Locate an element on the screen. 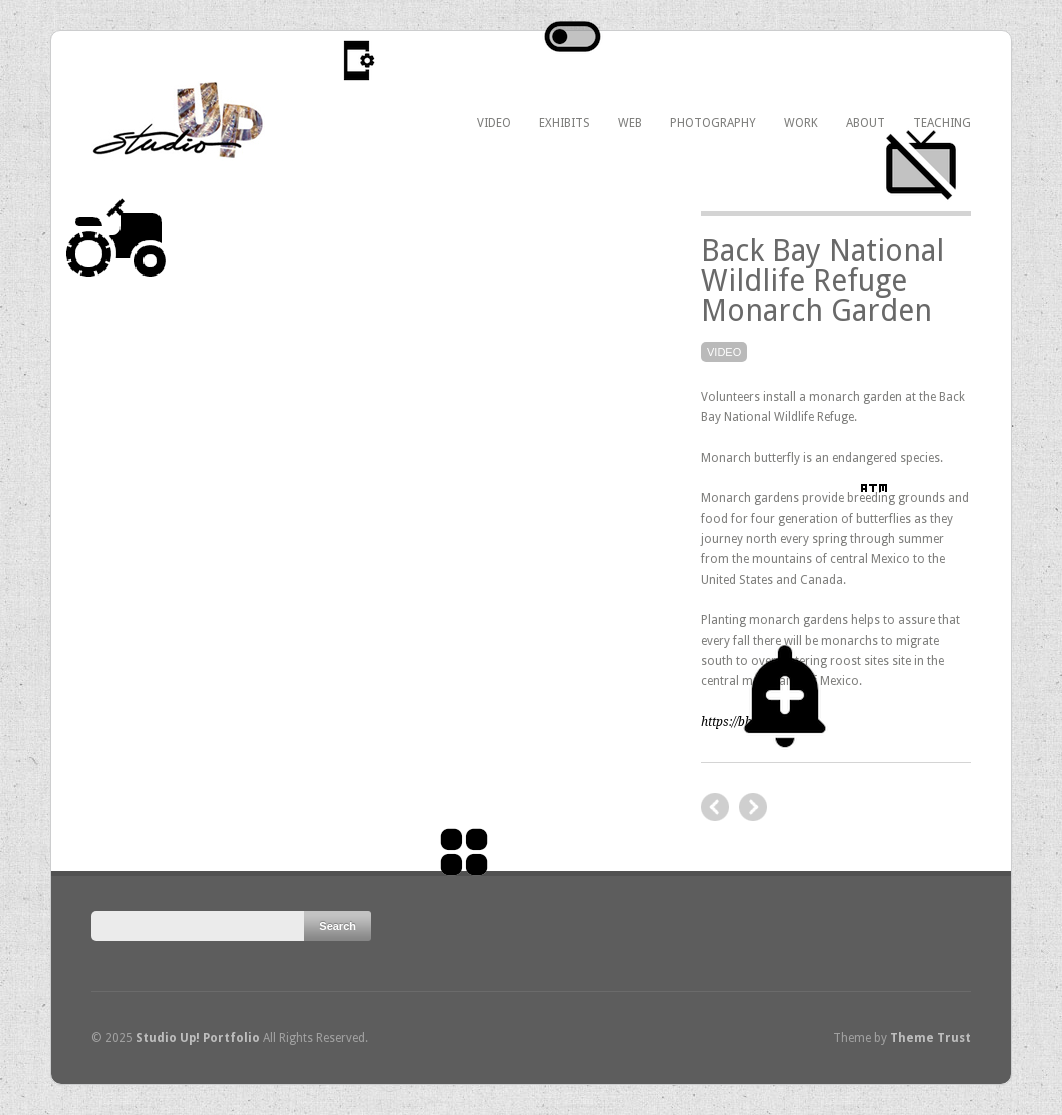 The width and height of the screenshot is (1062, 1115). locate nearby ATM machines is located at coordinates (874, 488).